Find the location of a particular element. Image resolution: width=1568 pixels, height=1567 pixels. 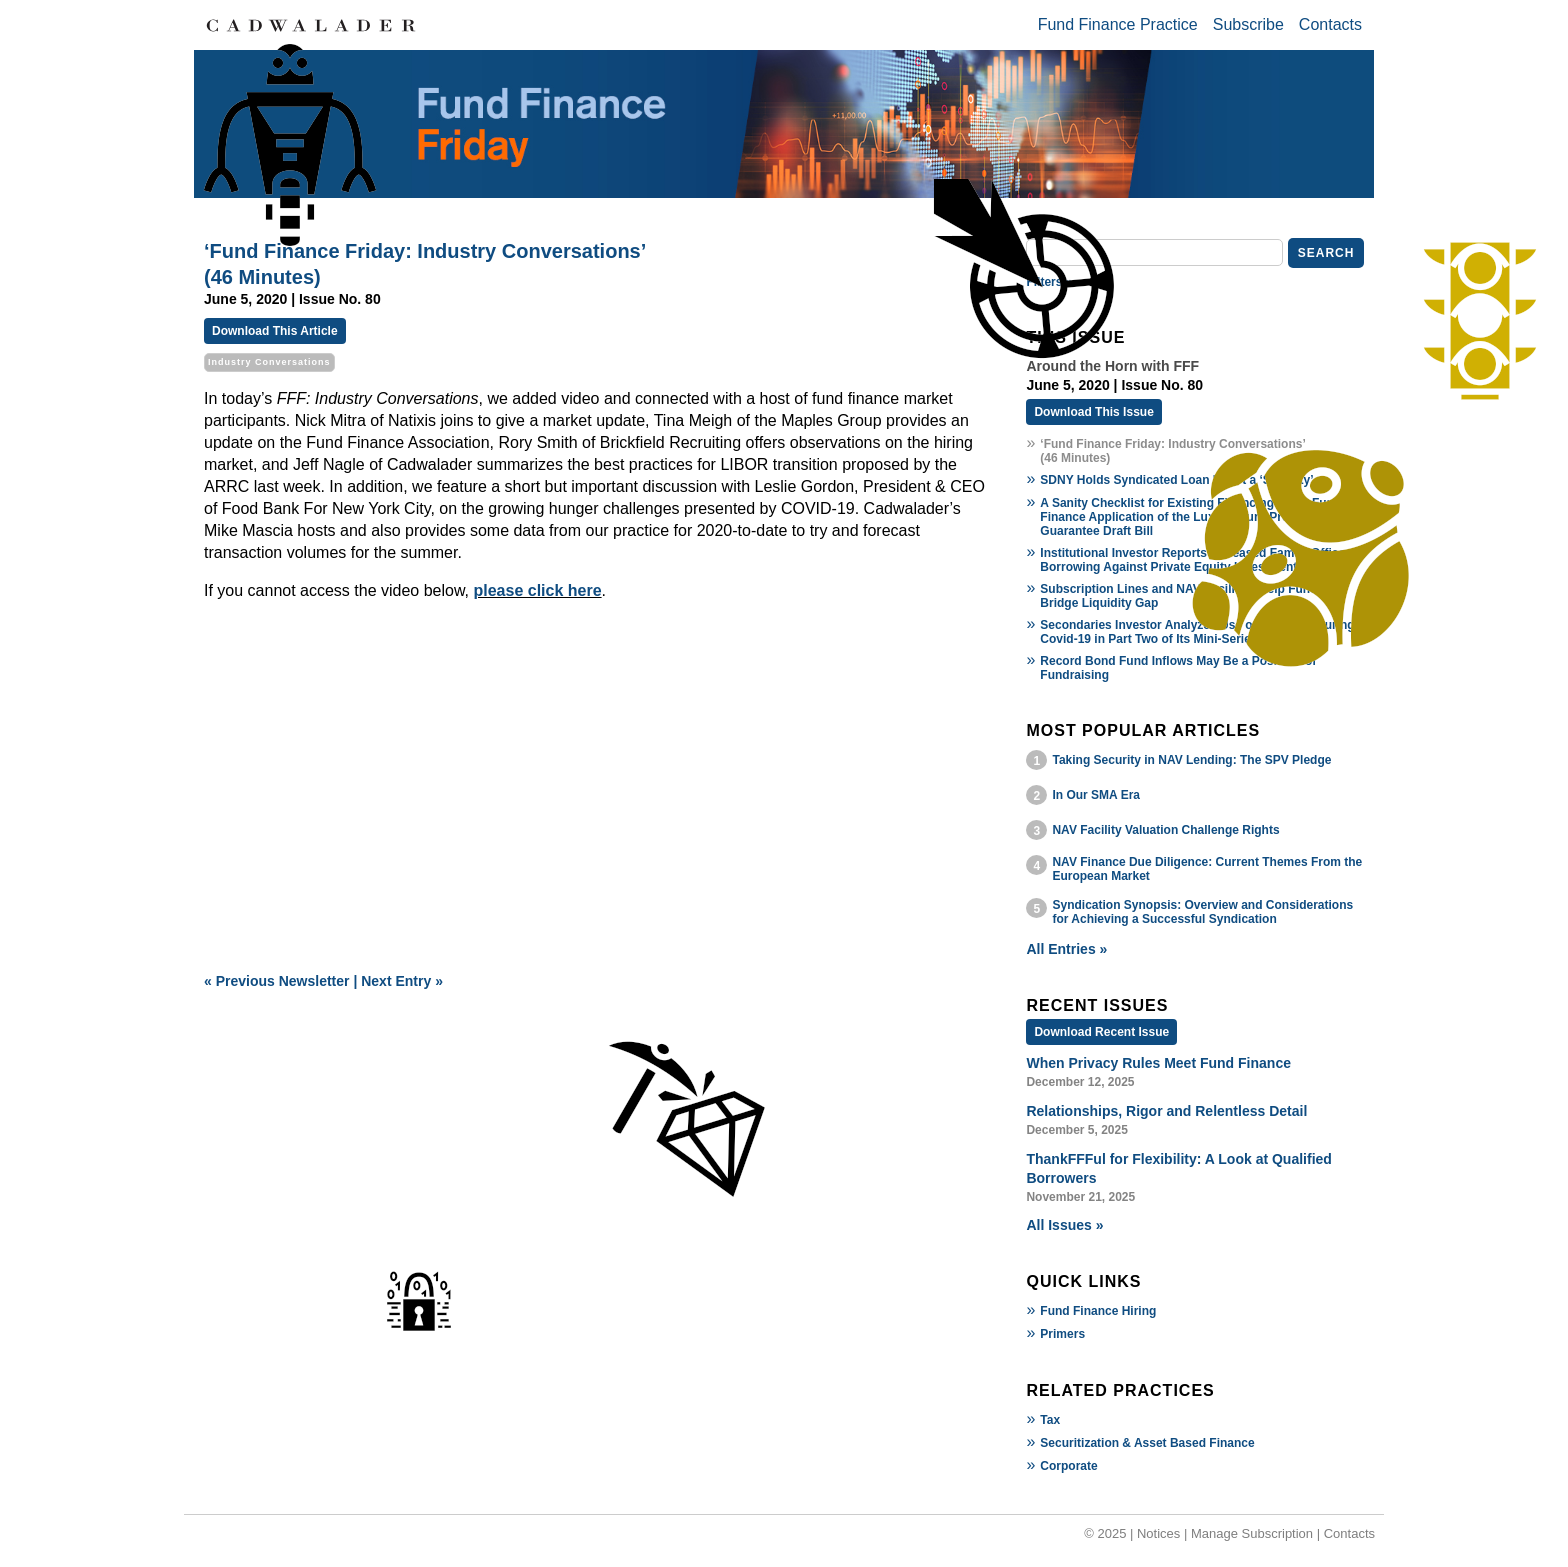

indicates a health condition or medical alert is located at coordinates (1300, 558).